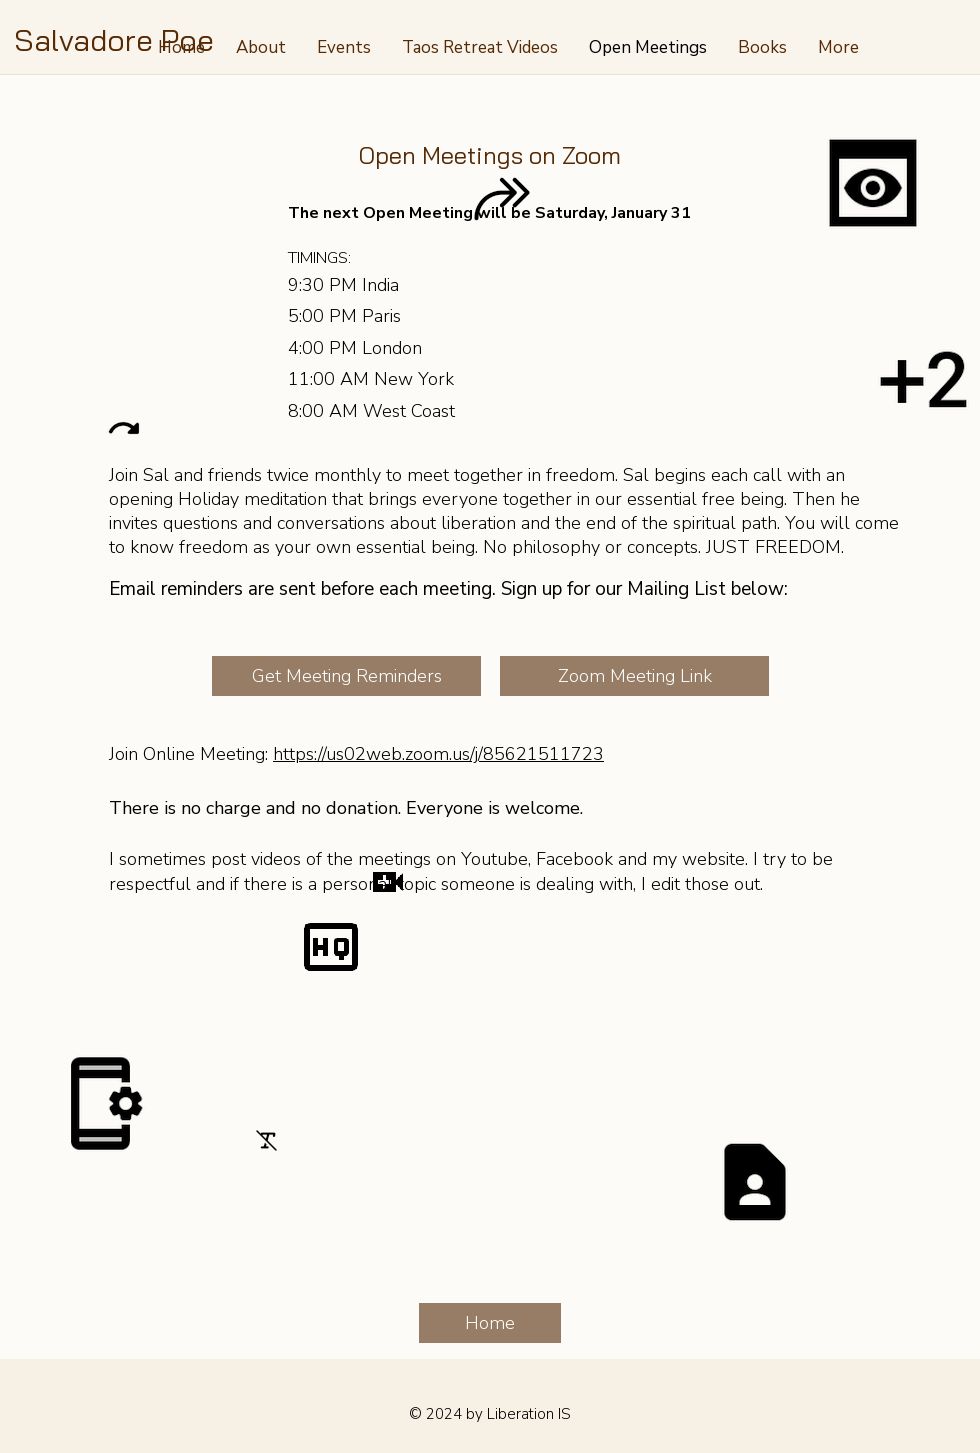  I want to click on indicates high quality media or streaming option, so click(331, 947).